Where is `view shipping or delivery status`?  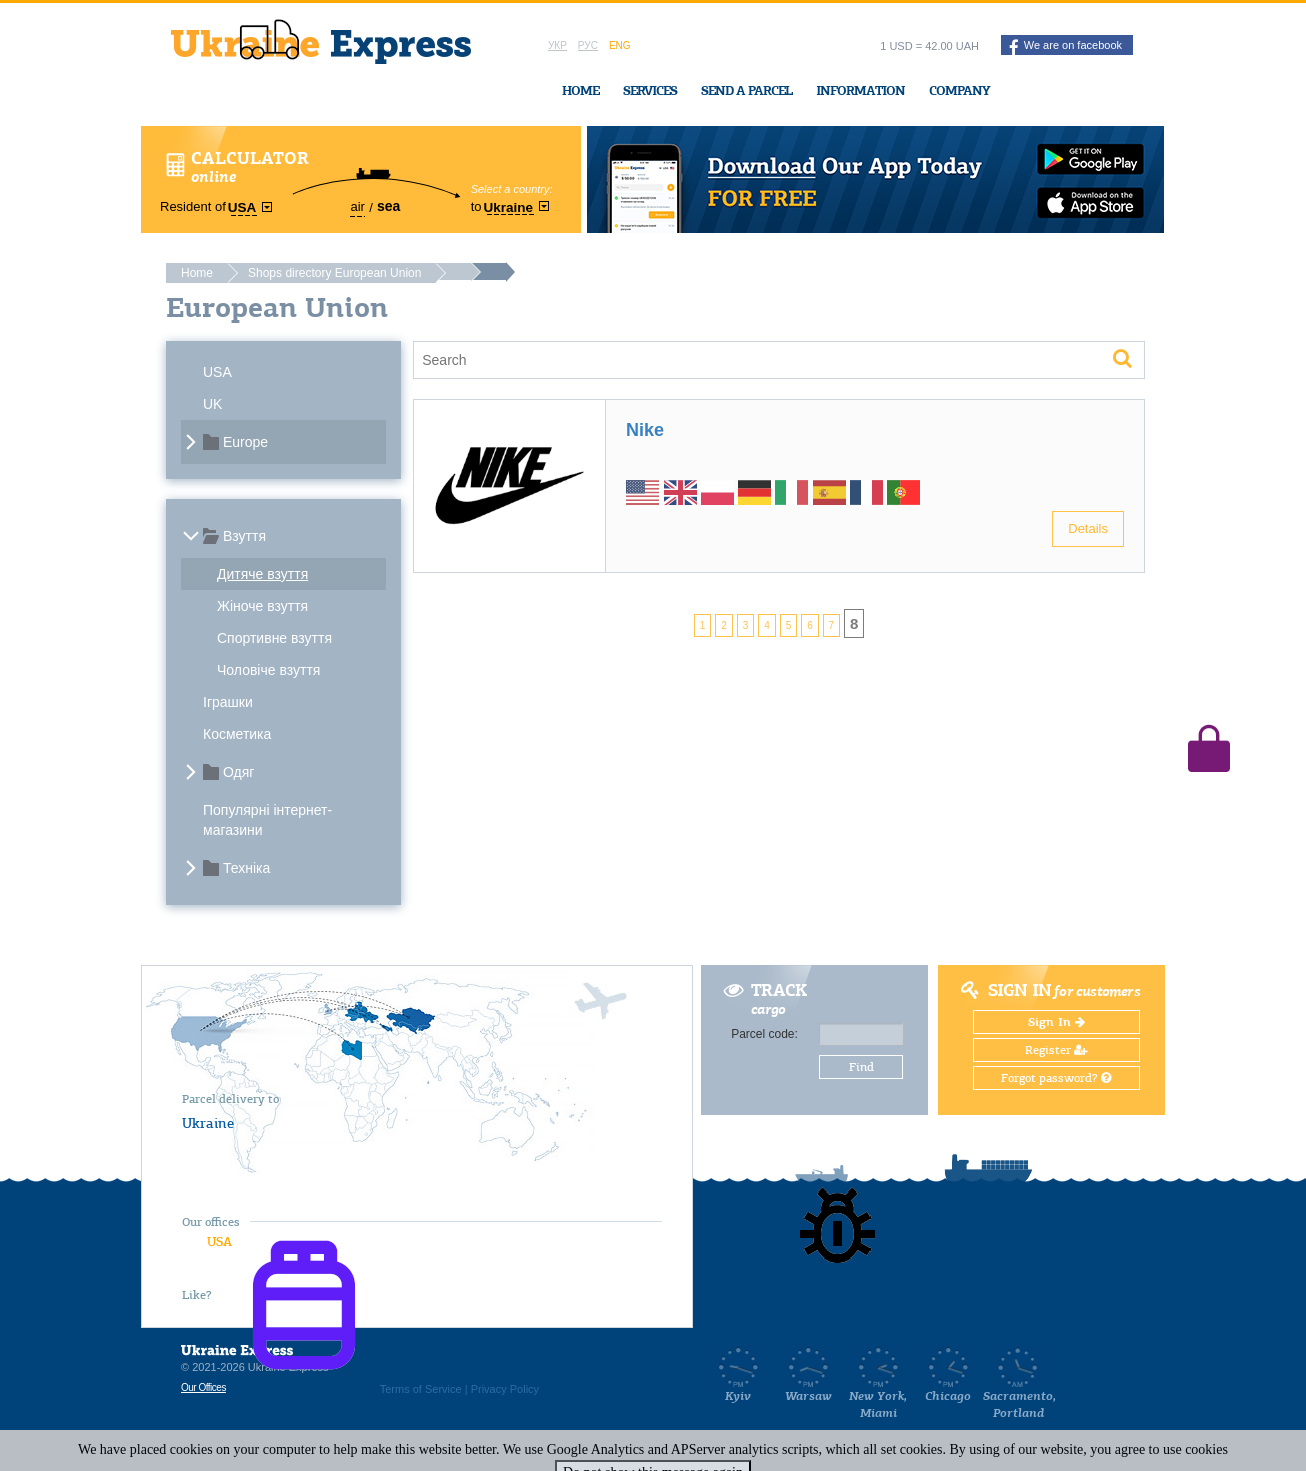
view shipping or delivery status is located at coordinates (269, 39).